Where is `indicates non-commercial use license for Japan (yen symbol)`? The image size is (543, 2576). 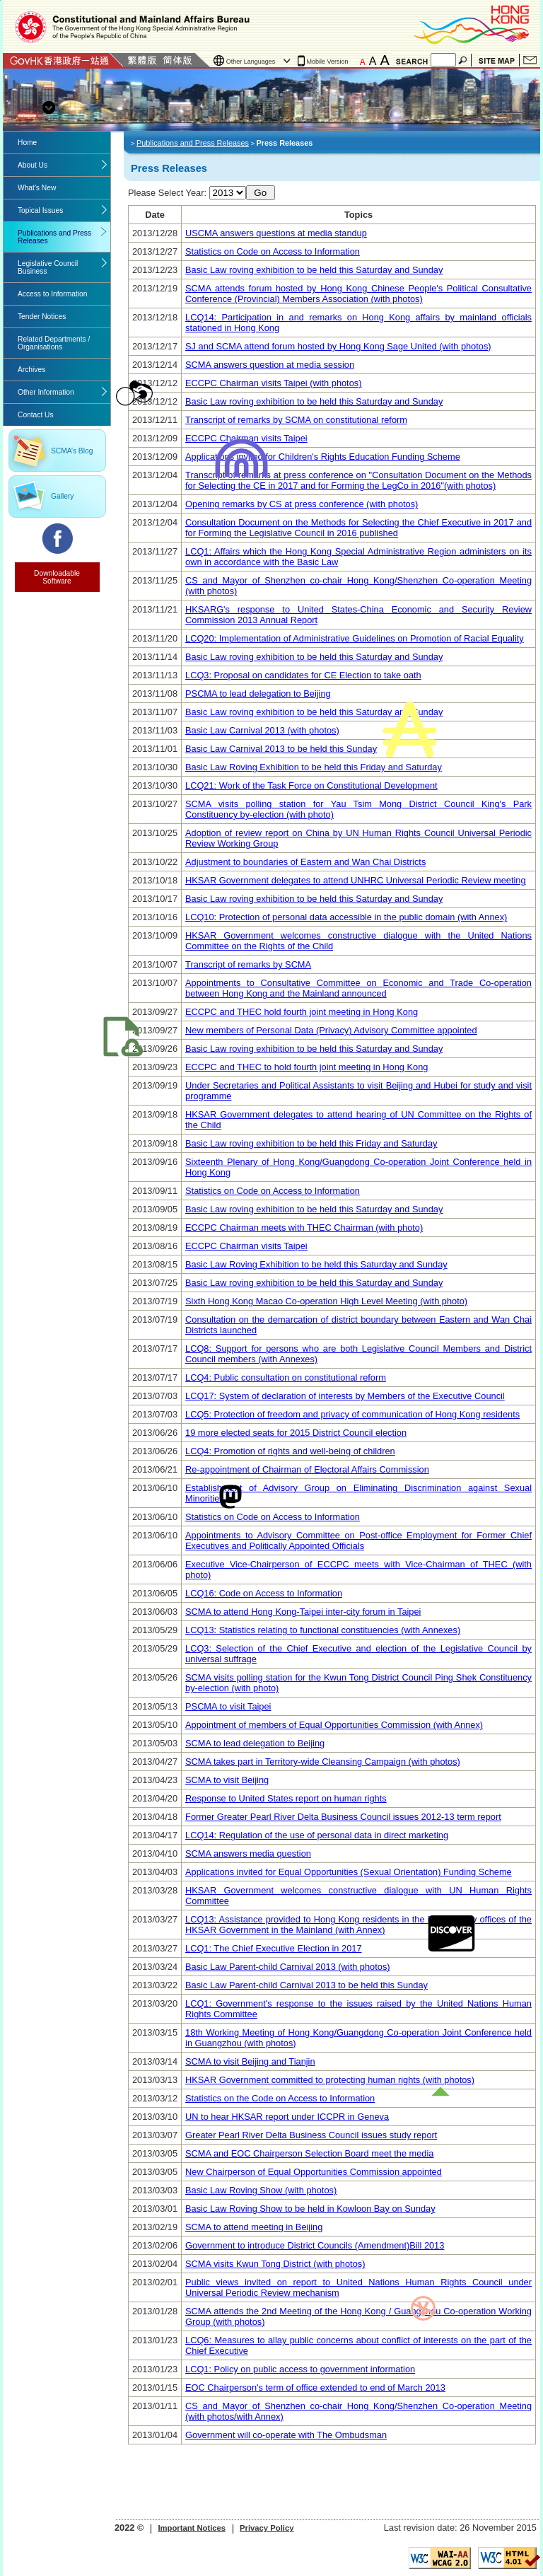
indicates non-commercial use license for Japan (yen symbol) is located at coordinates (423, 2308).